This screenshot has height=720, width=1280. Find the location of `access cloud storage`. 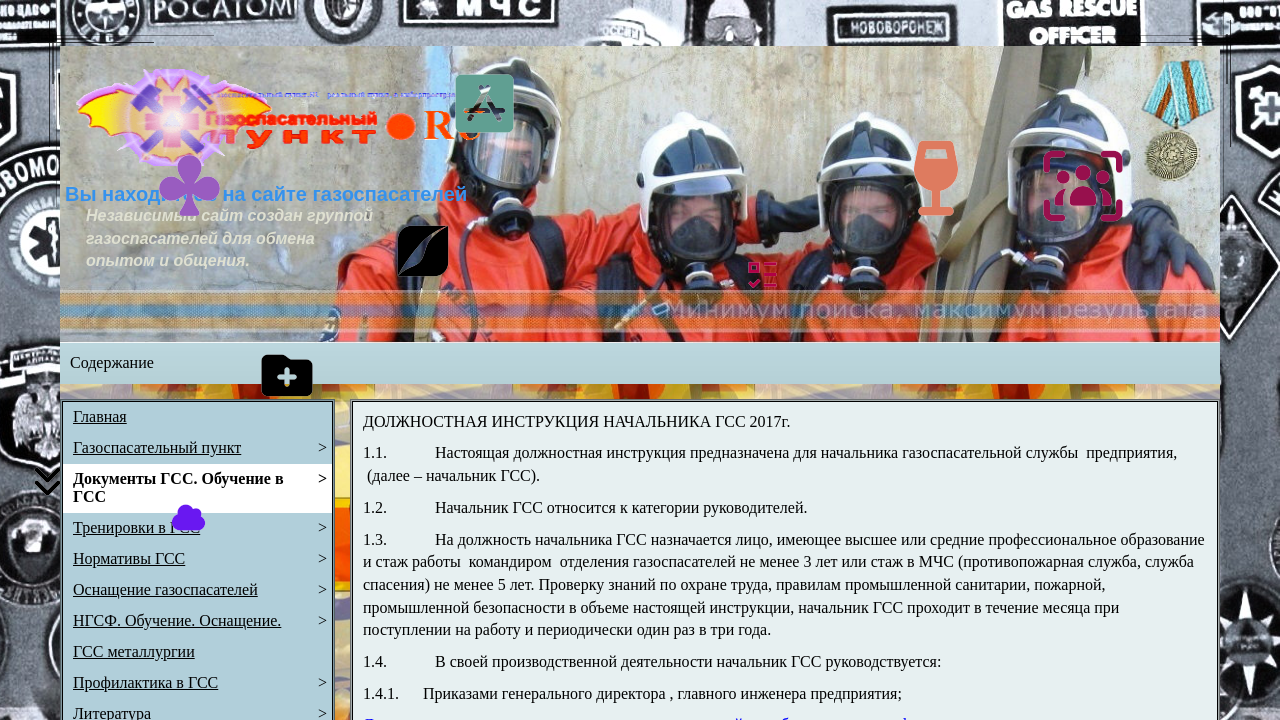

access cloud storage is located at coordinates (188, 517).